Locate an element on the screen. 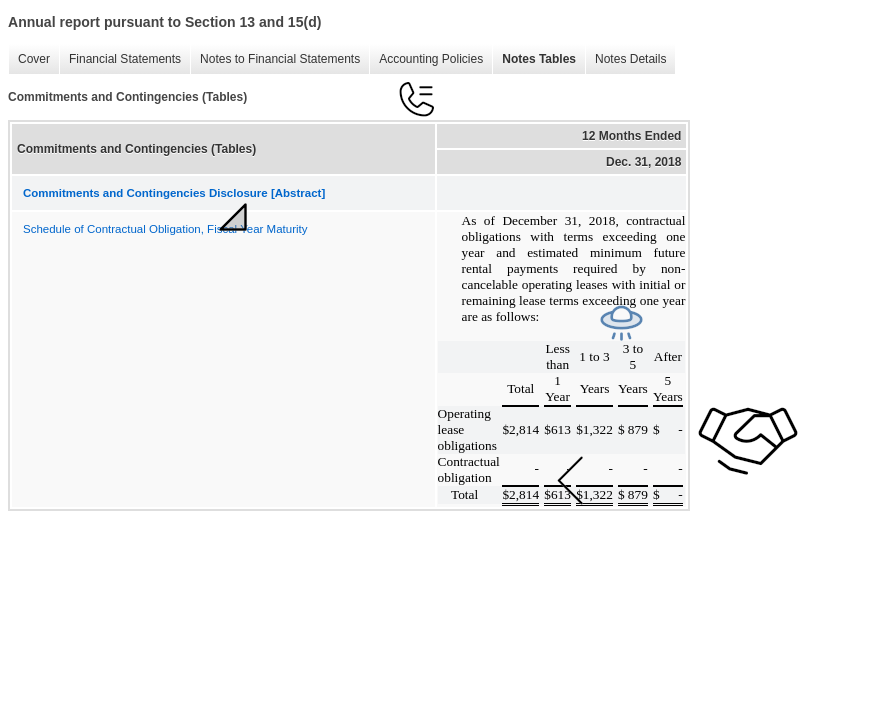  go back to the previous screen is located at coordinates (572, 480).